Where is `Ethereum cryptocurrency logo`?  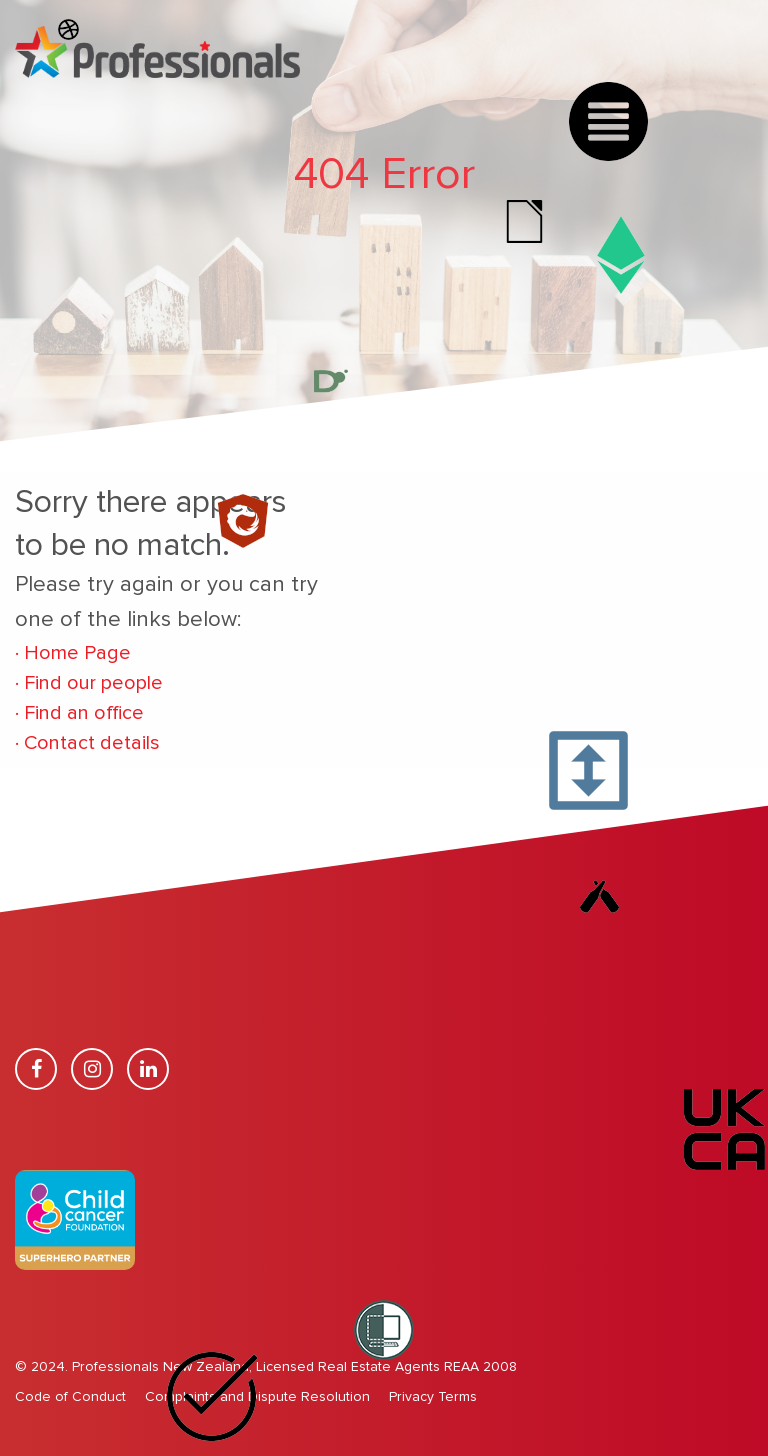
Ethereum cryptocurrency logo is located at coordinates (621, 255).